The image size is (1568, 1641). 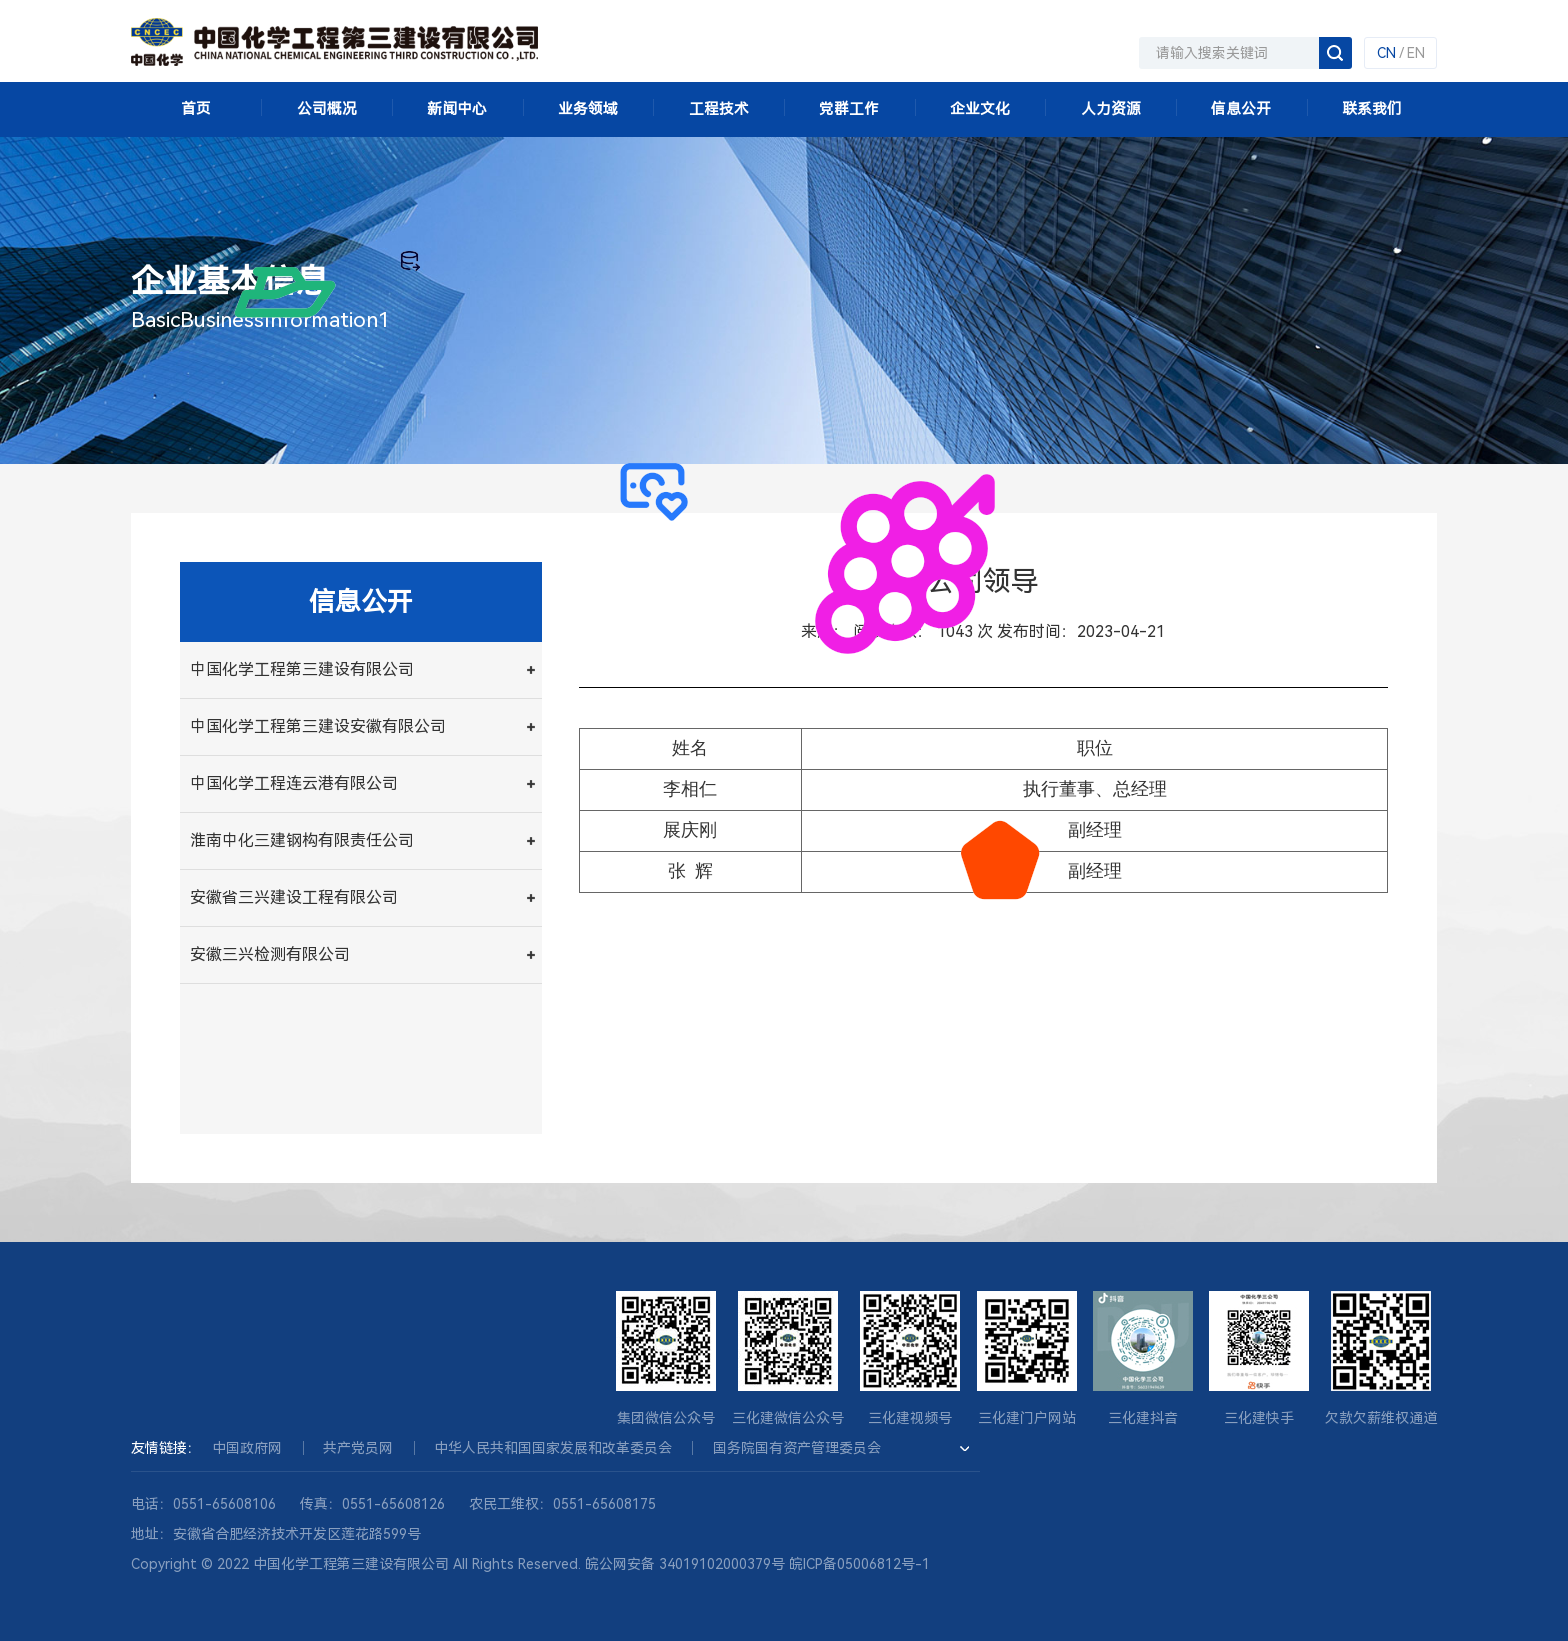 I want to click on export data from database, so click(x=409, y=260).